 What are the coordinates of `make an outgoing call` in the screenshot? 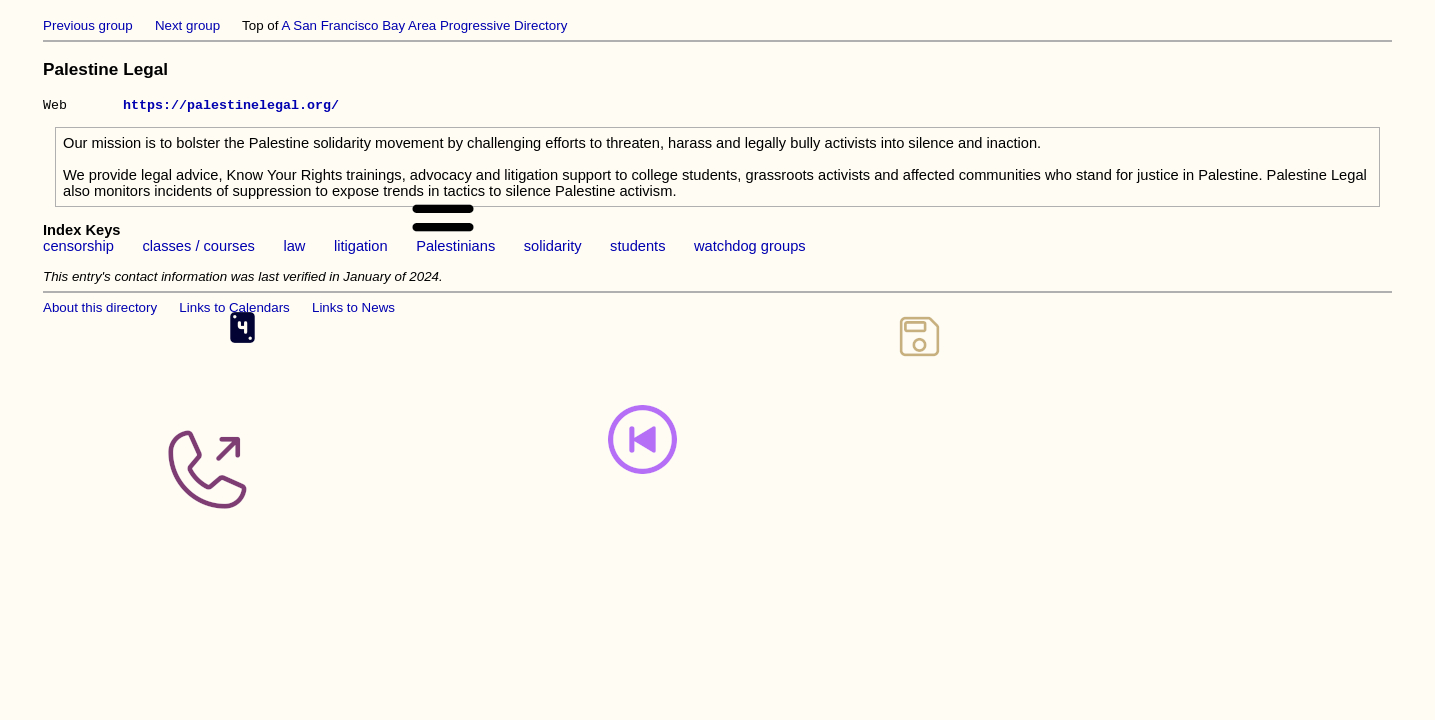 It's located at (209, 468).